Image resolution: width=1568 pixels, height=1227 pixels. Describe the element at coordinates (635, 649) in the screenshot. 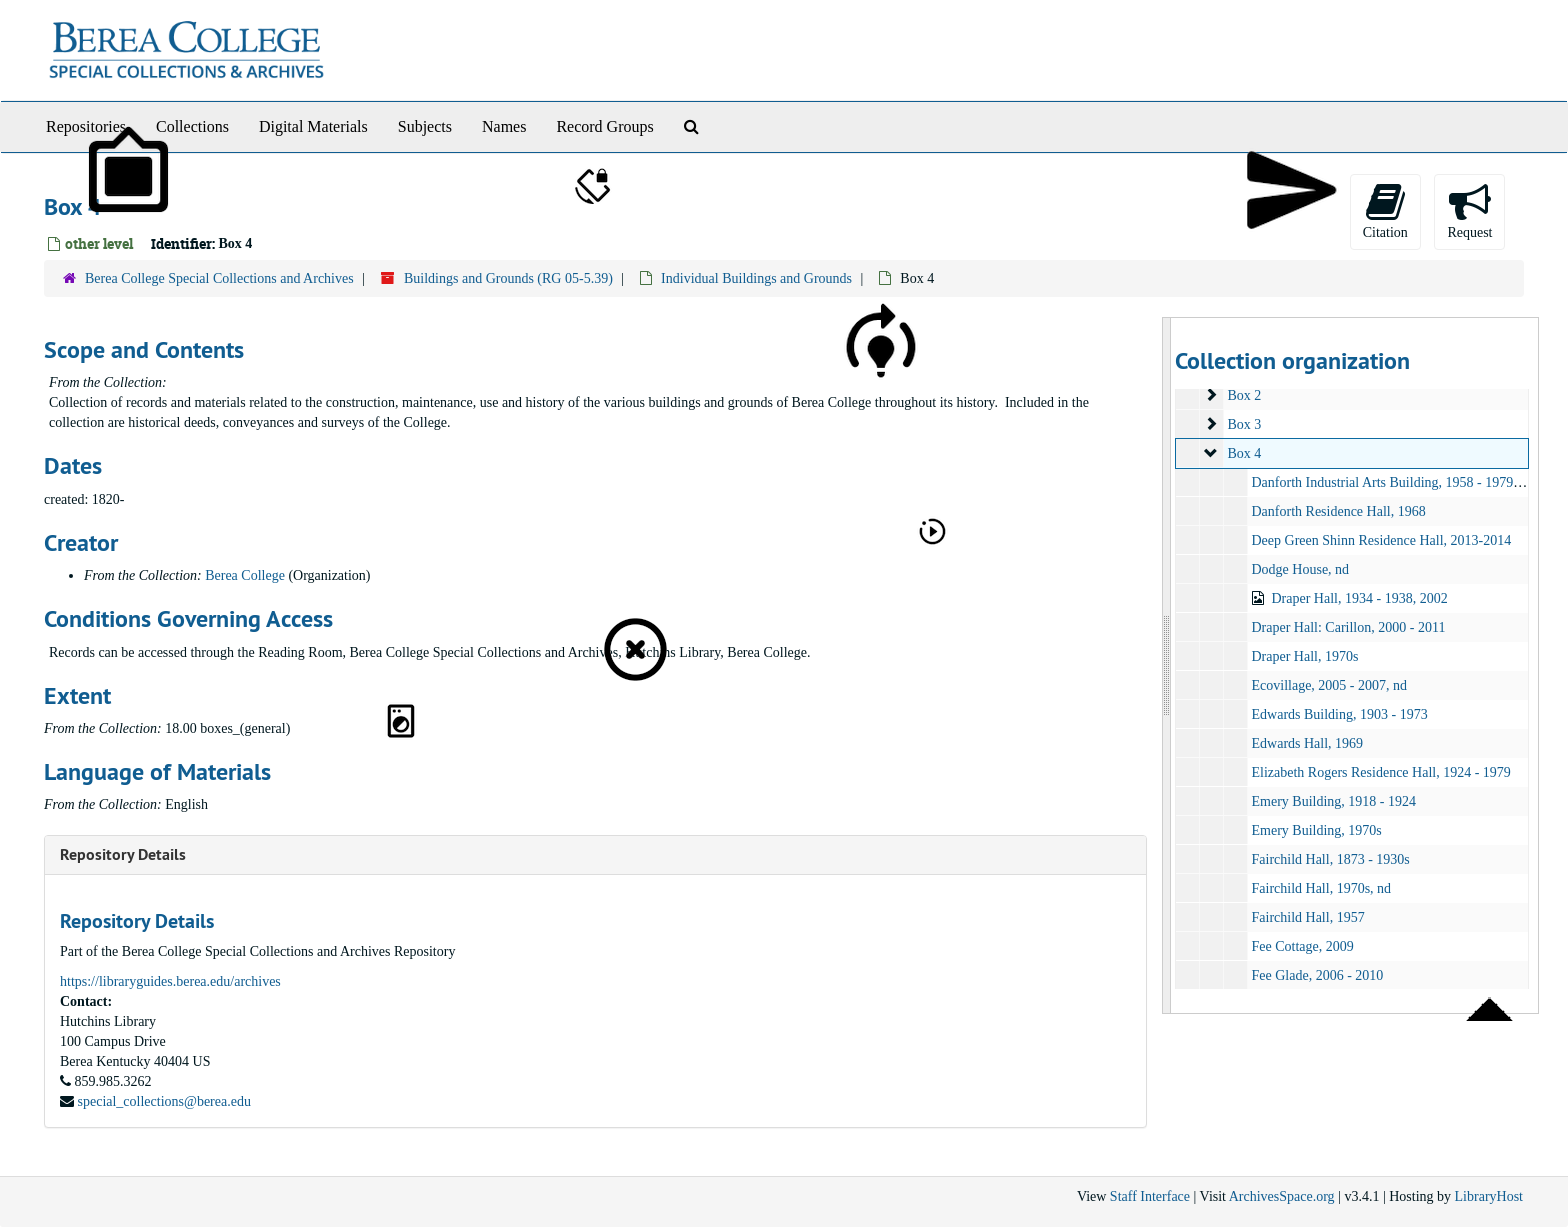

I see `close or dismiss a dialog` at that location.